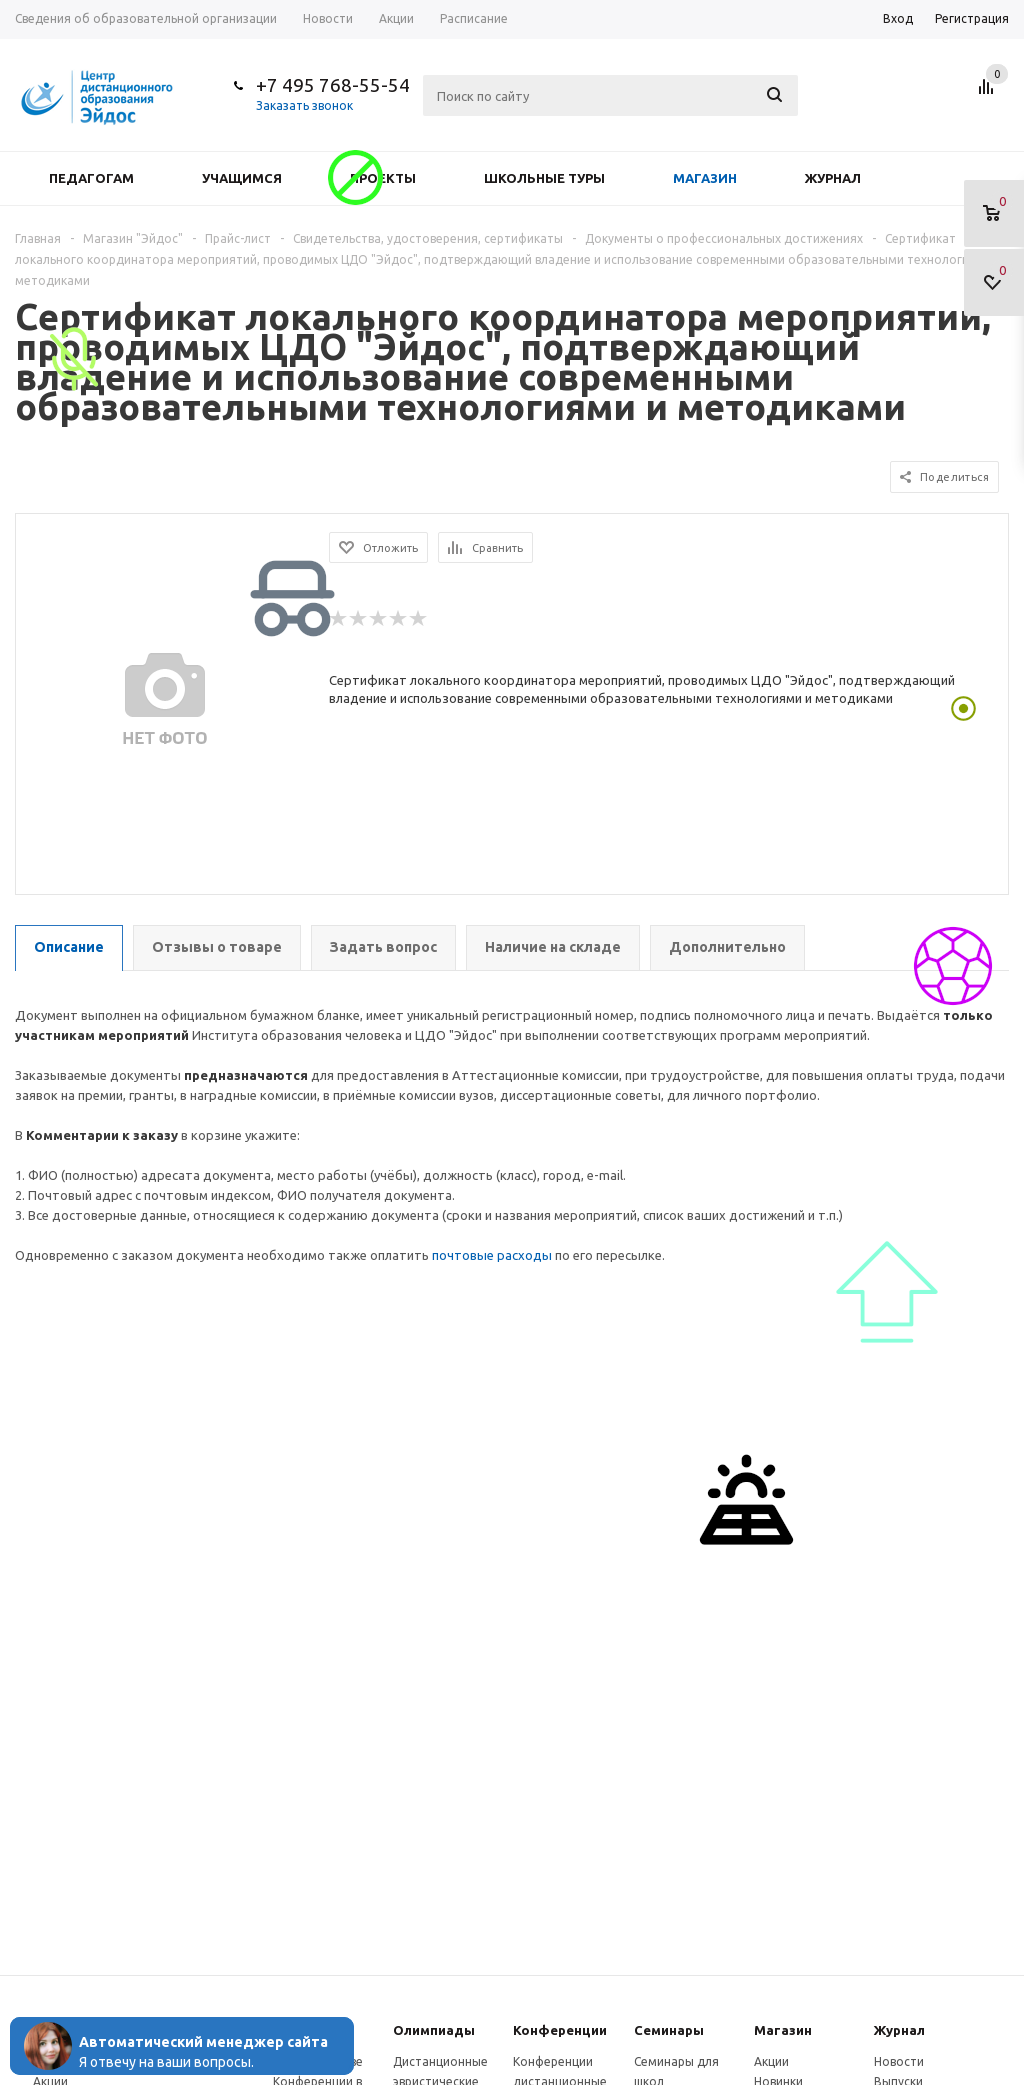  I want to click on view soccer or football-related content, so click(953, 966).